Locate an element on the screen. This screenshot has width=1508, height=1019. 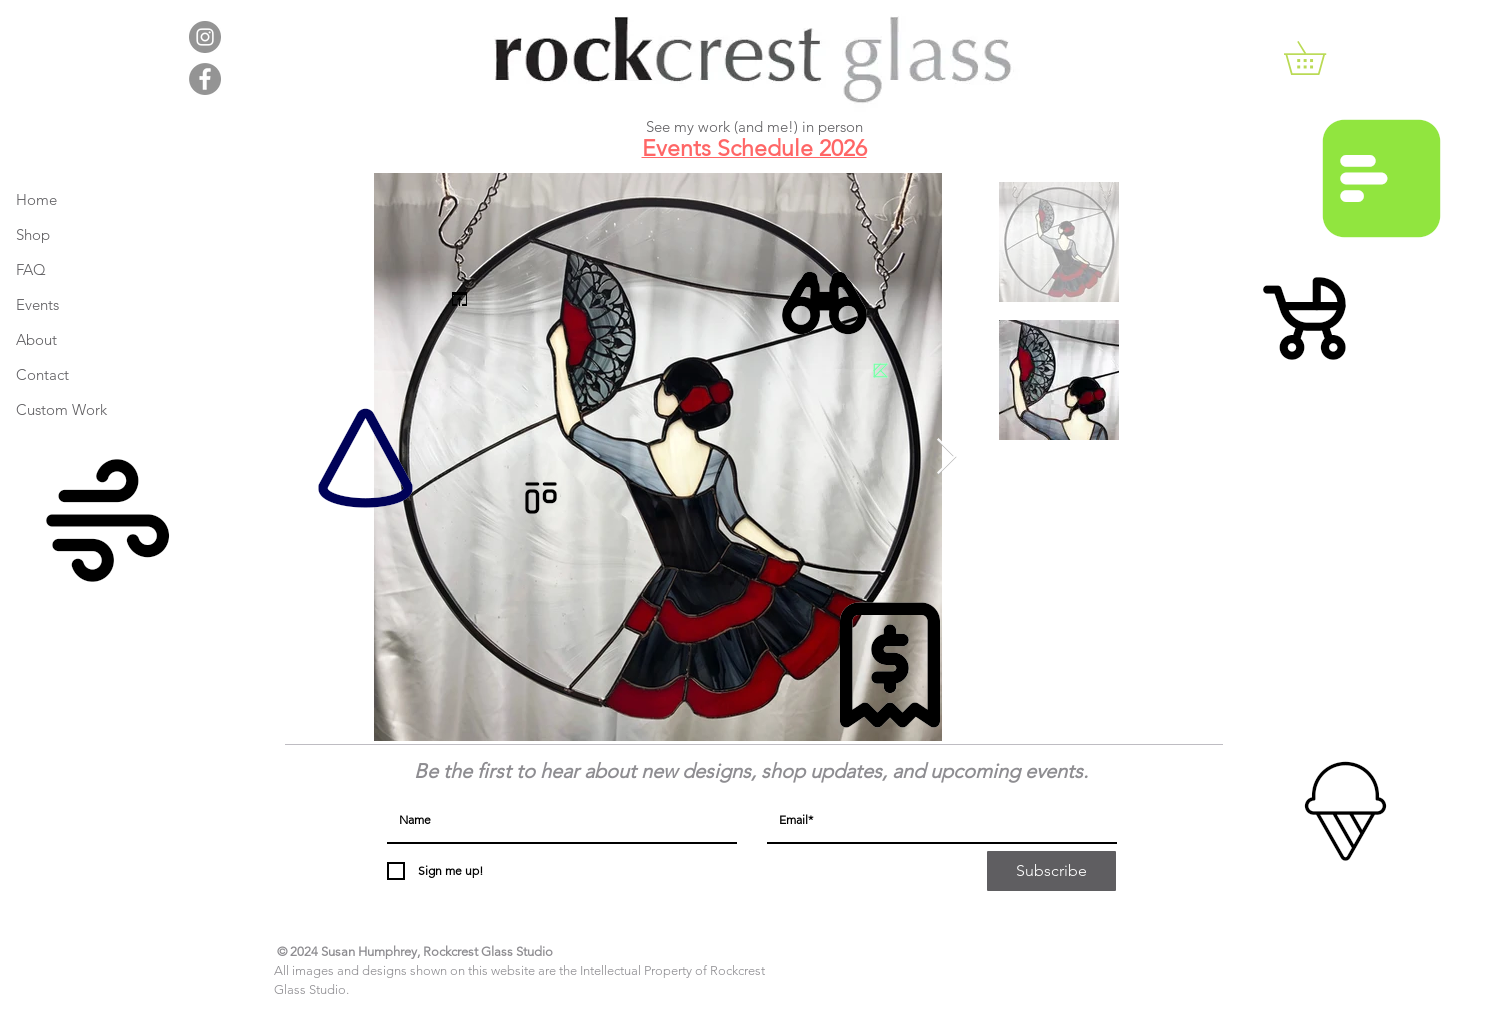
view purchase receipt or transaction details is located at coordinates (890, 665).